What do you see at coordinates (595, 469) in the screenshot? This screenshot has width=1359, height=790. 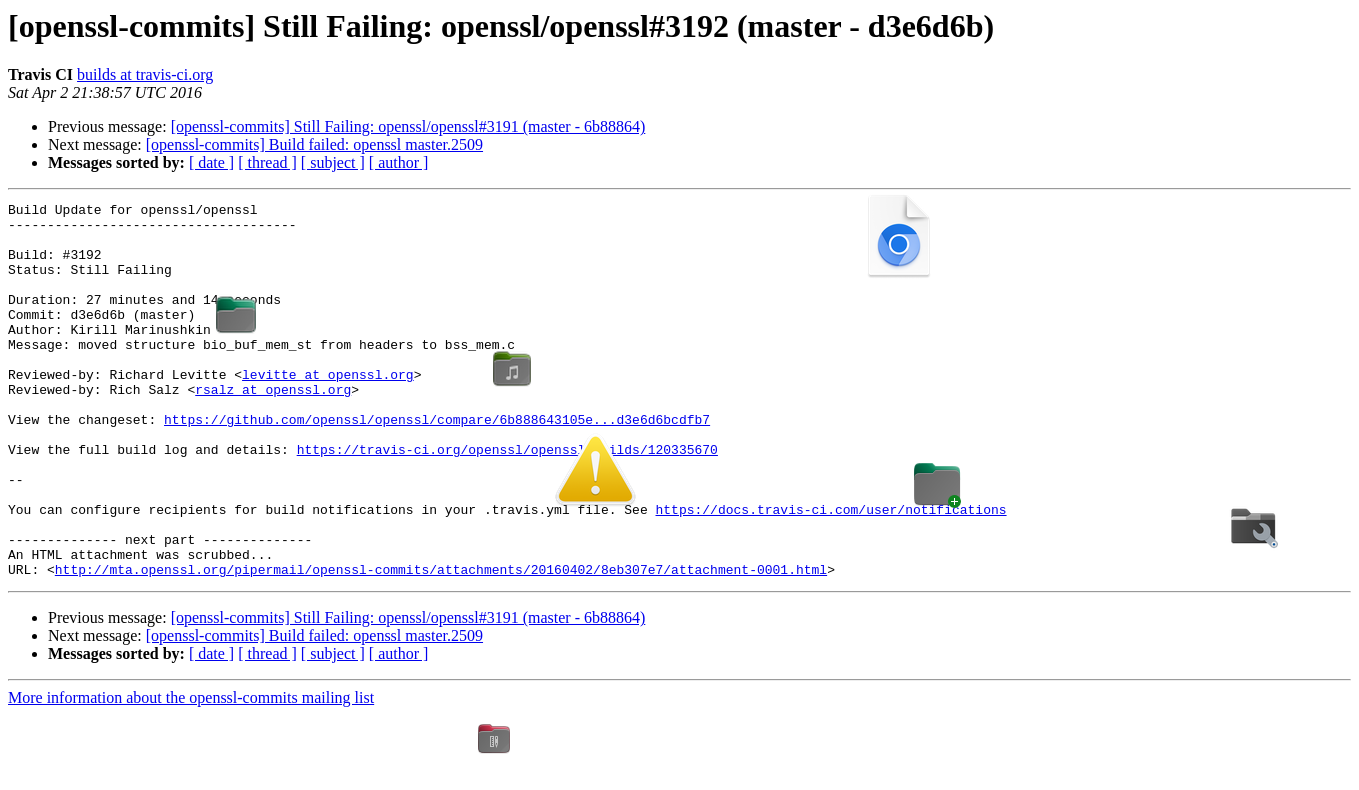 I see `indicates a warning or caution alert requiring attention` at bounding box center [595, 469].